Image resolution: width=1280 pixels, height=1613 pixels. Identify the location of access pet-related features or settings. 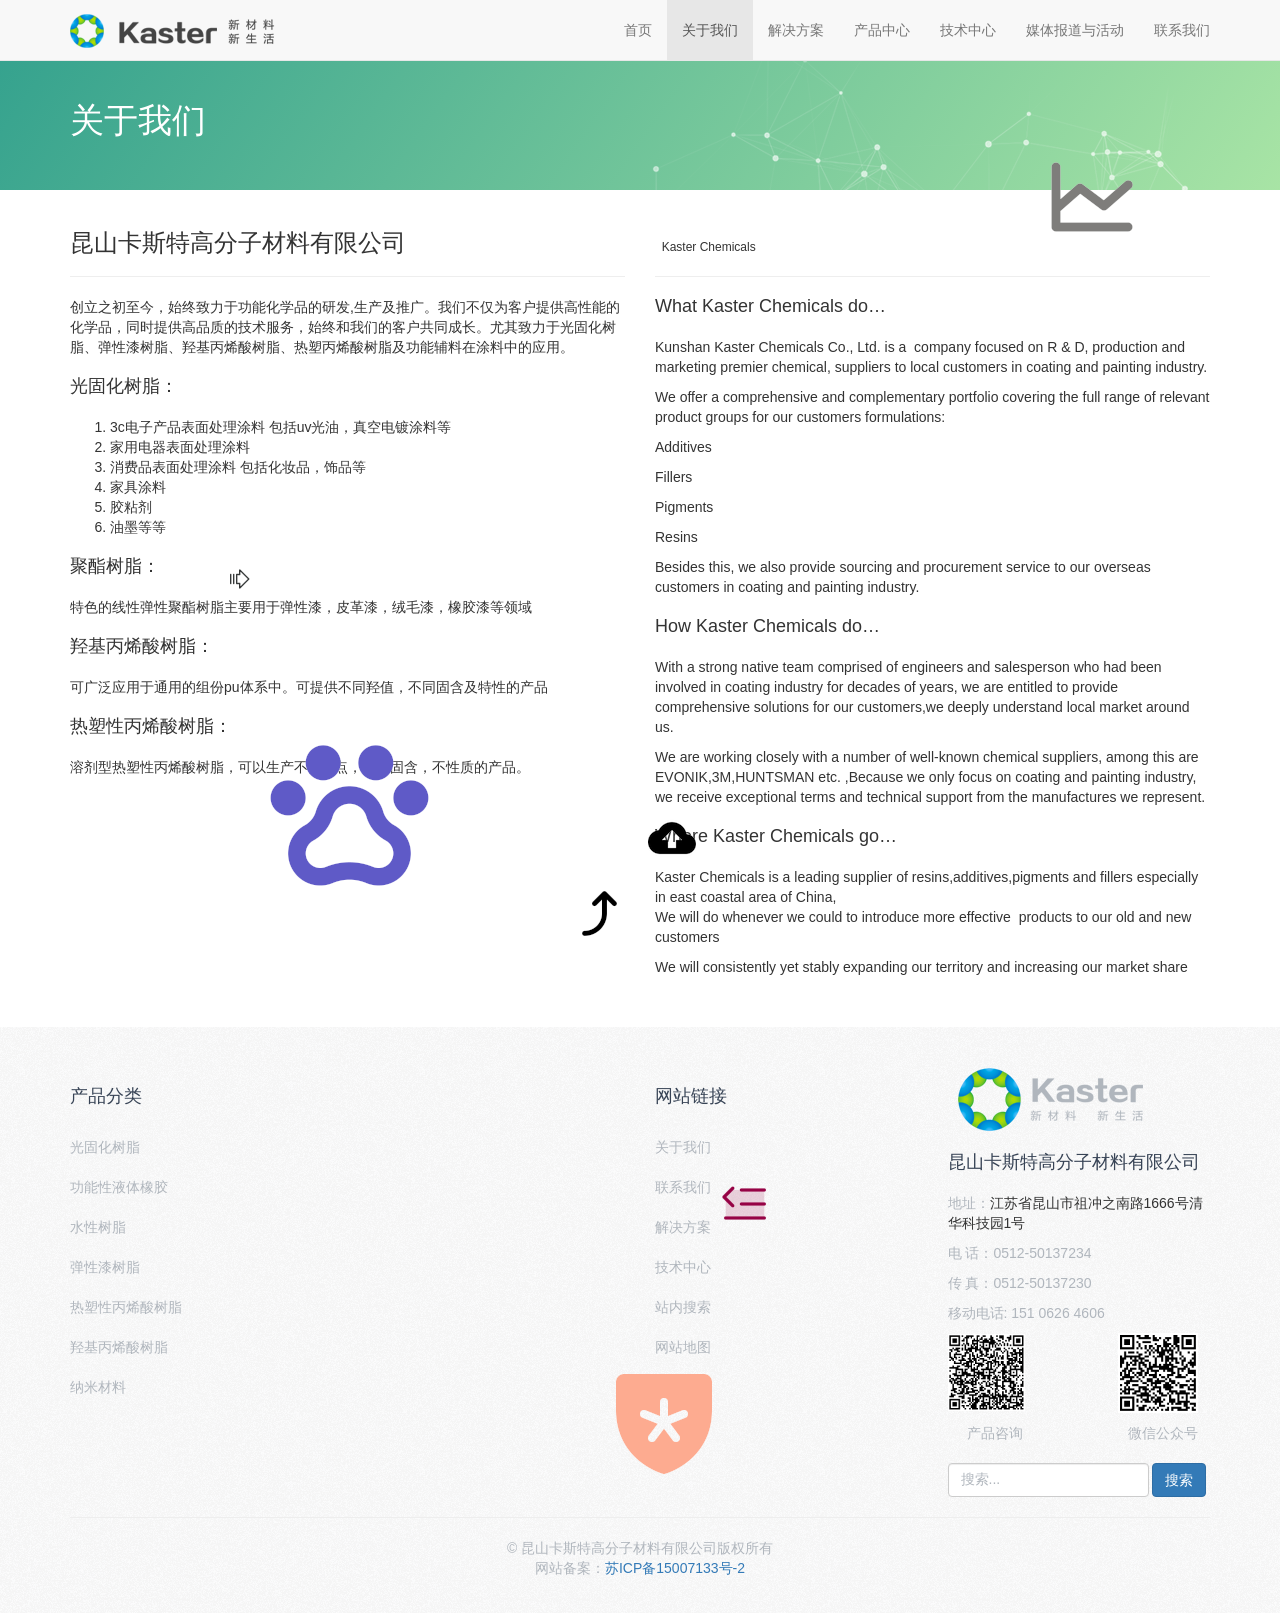
(349, 812).